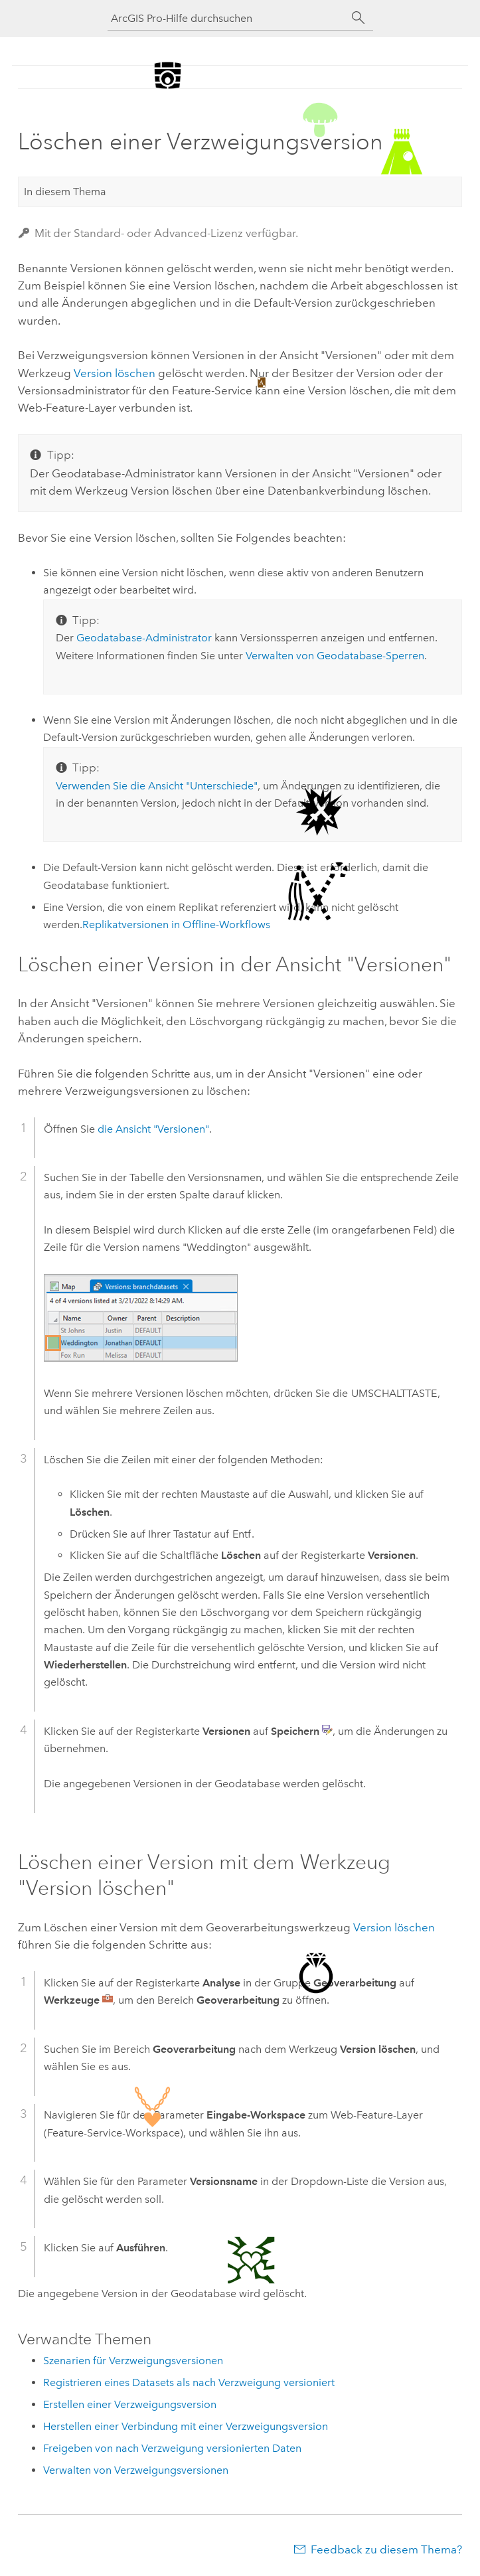  I want to click on crossed swords clash or combat action, so click(320, 811).